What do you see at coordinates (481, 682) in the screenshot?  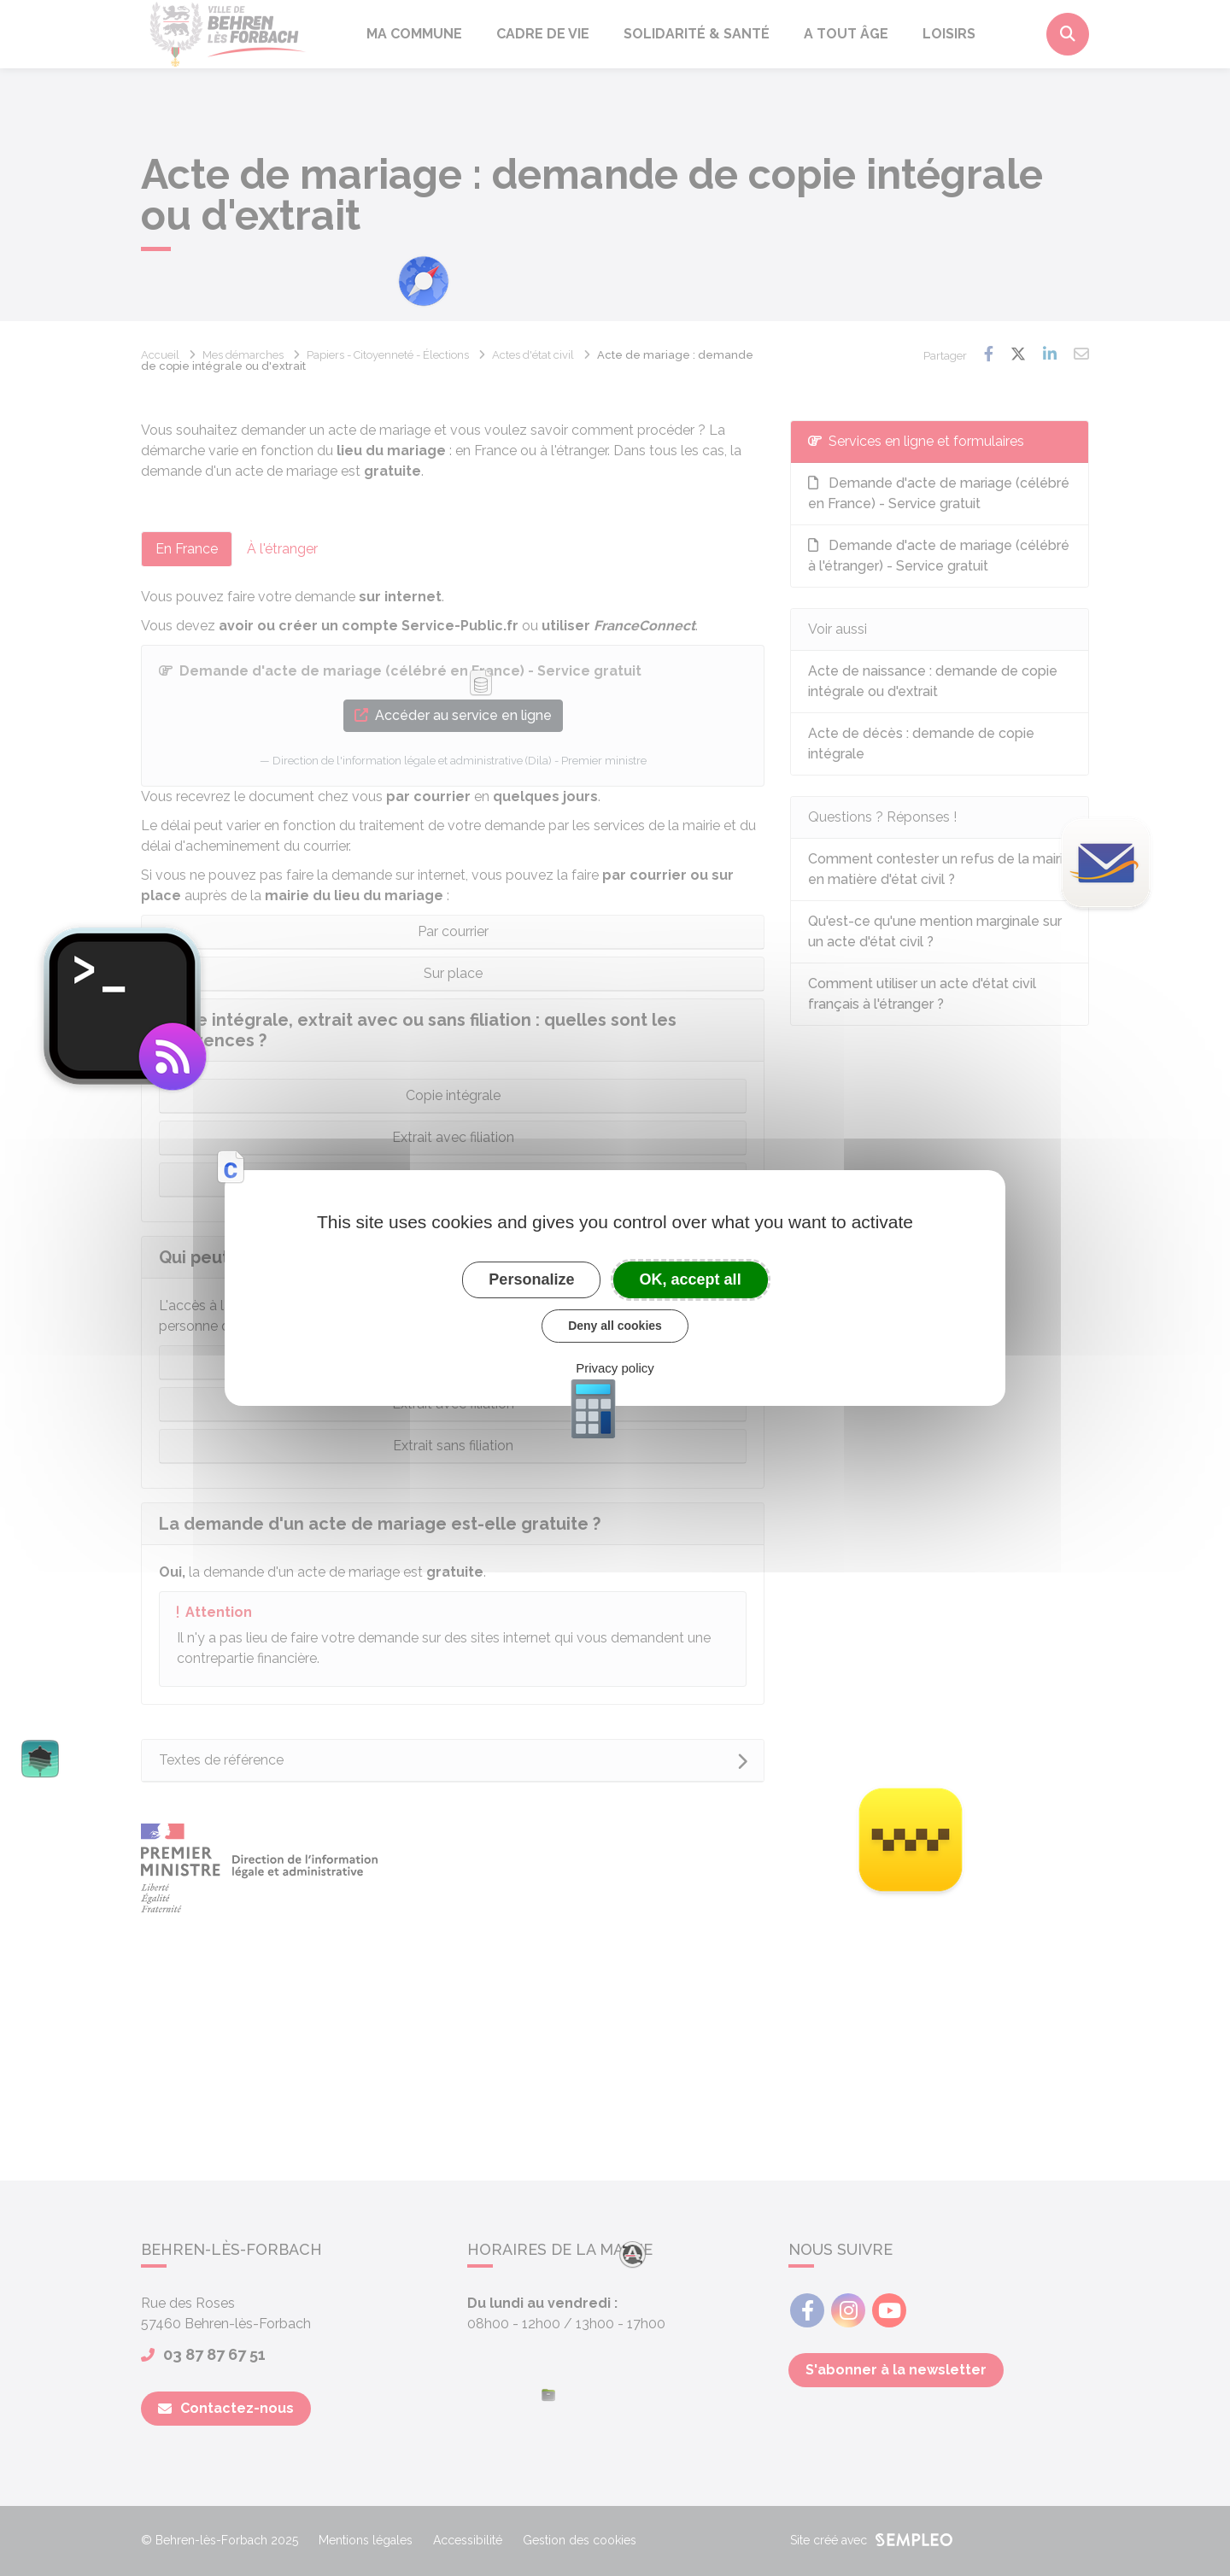 I see `open a database file` at bounding box center [481, 682].